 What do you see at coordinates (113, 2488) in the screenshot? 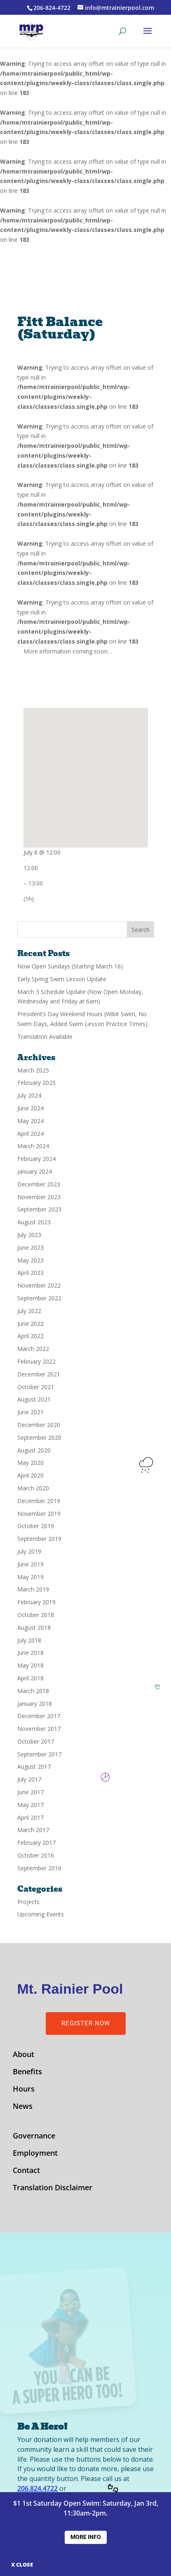
I see `rate or provide feedback` at bounding box center [113, 2488].